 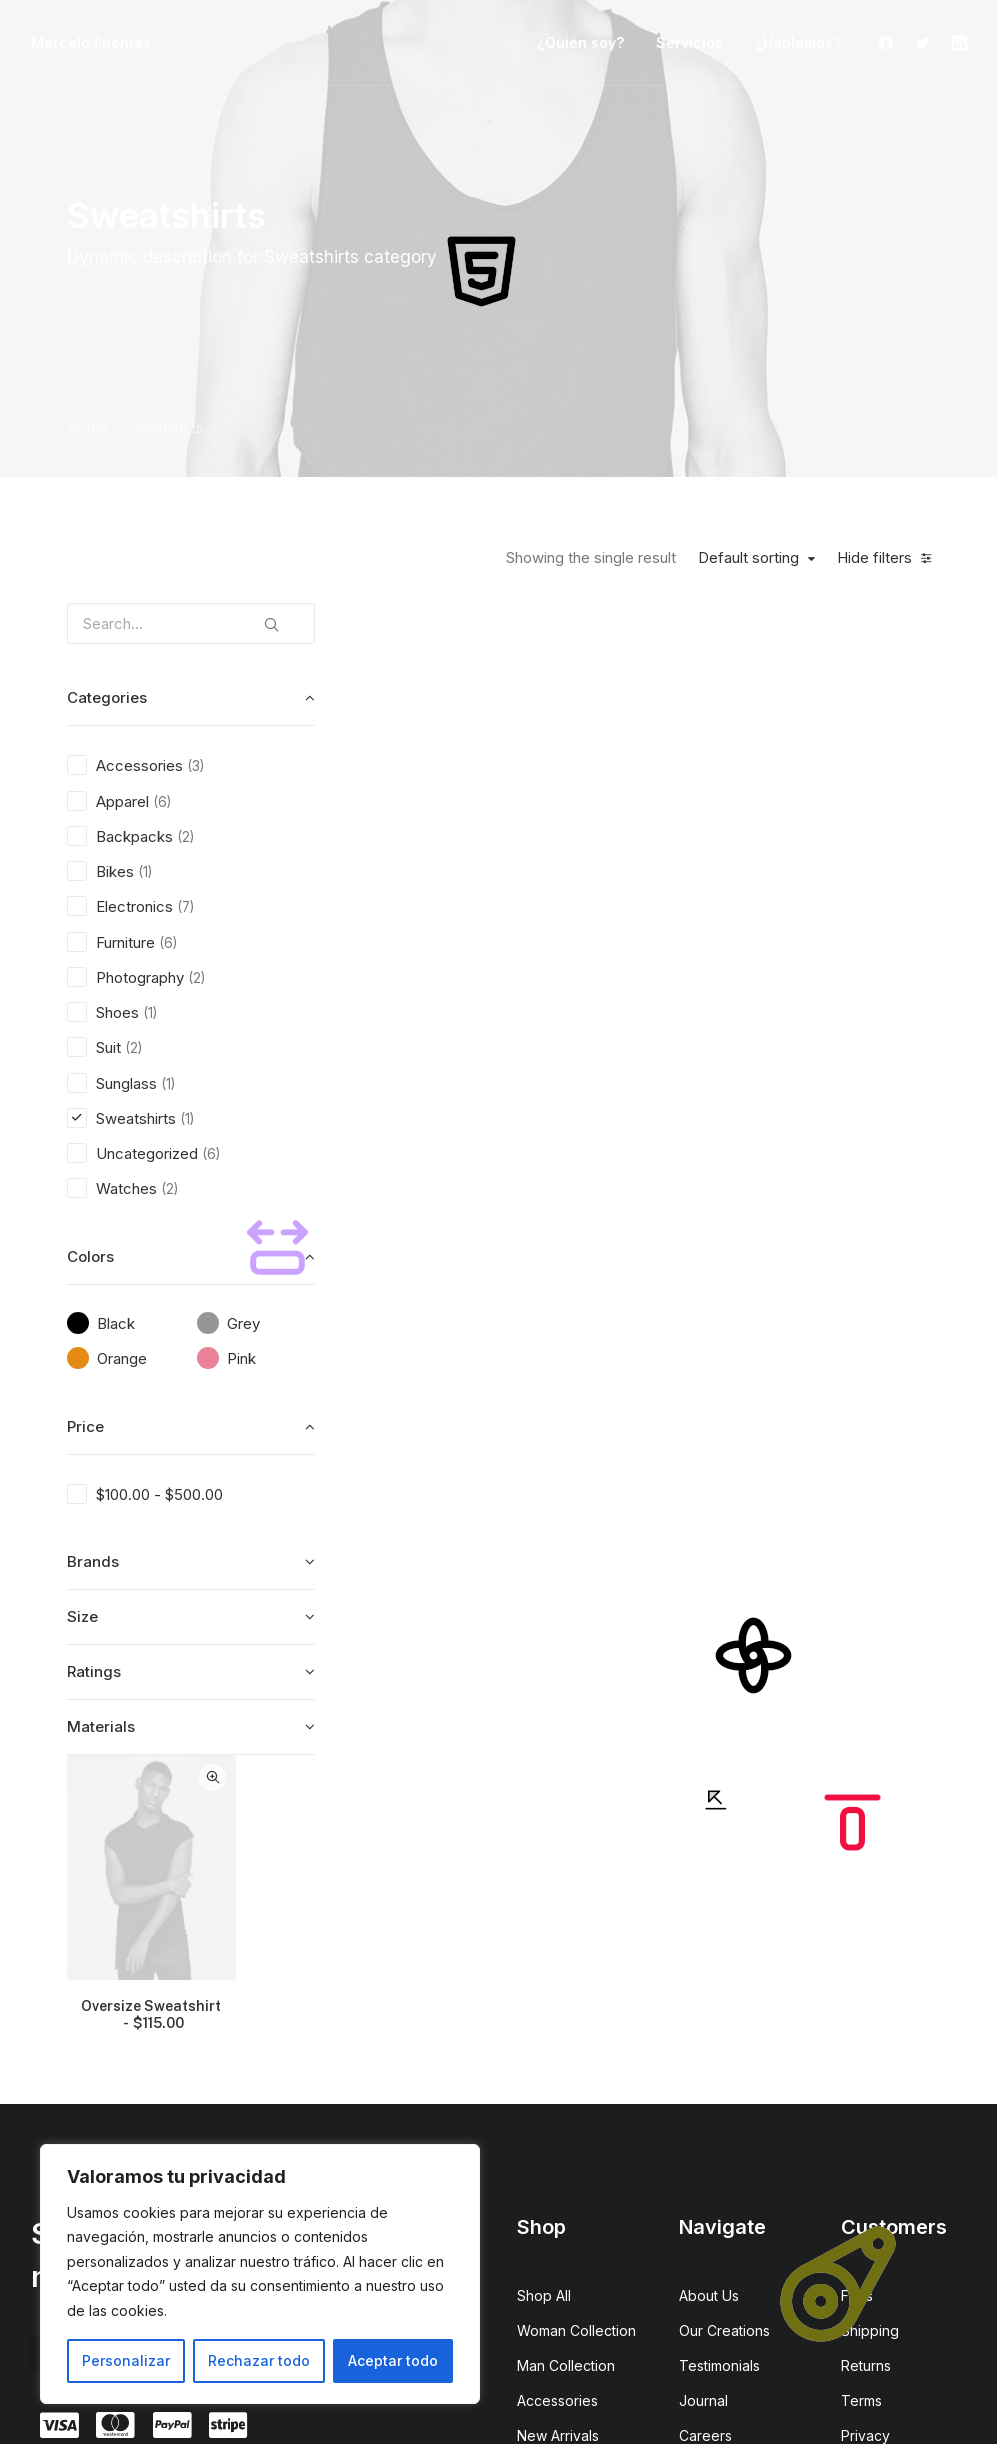 What do you see at coordinates (277, 1247) in the screenshot?
I see `auto-resize content to fit container` at bounding box center [277, 1247].